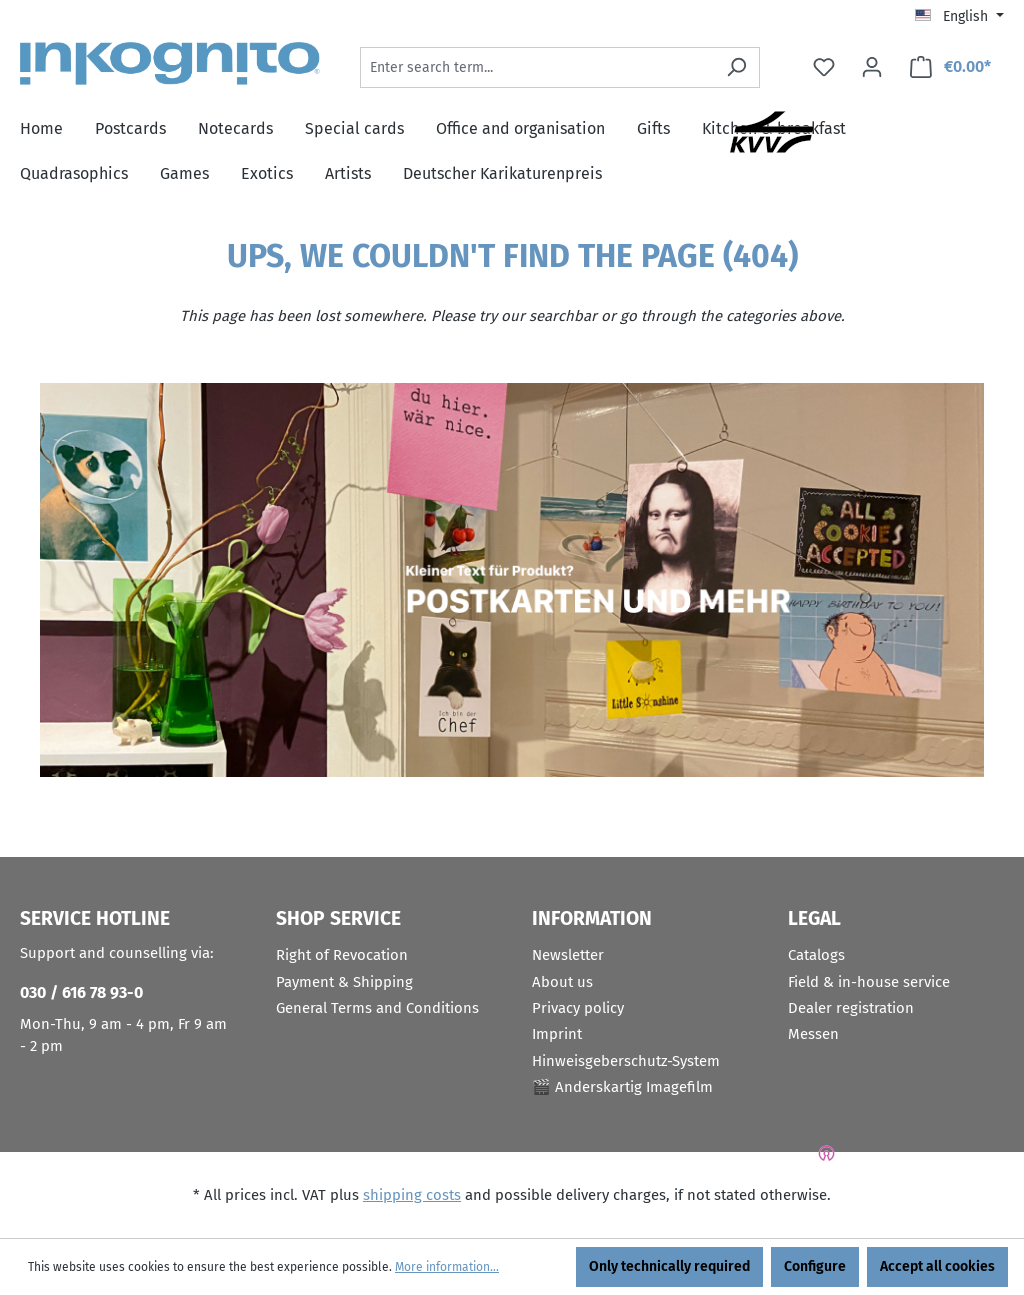  Describe the element at coordinates (826, 1153) in the screenshot. I see `indicates open-source software or project` at that location.